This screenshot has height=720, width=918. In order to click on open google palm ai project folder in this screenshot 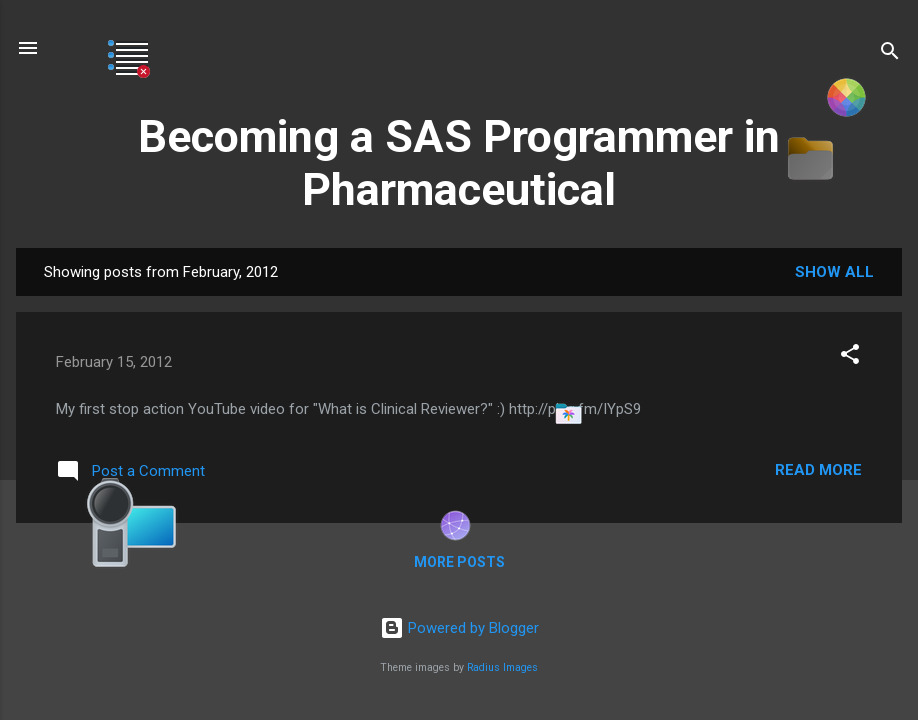, I will do `click(568, 414)`.